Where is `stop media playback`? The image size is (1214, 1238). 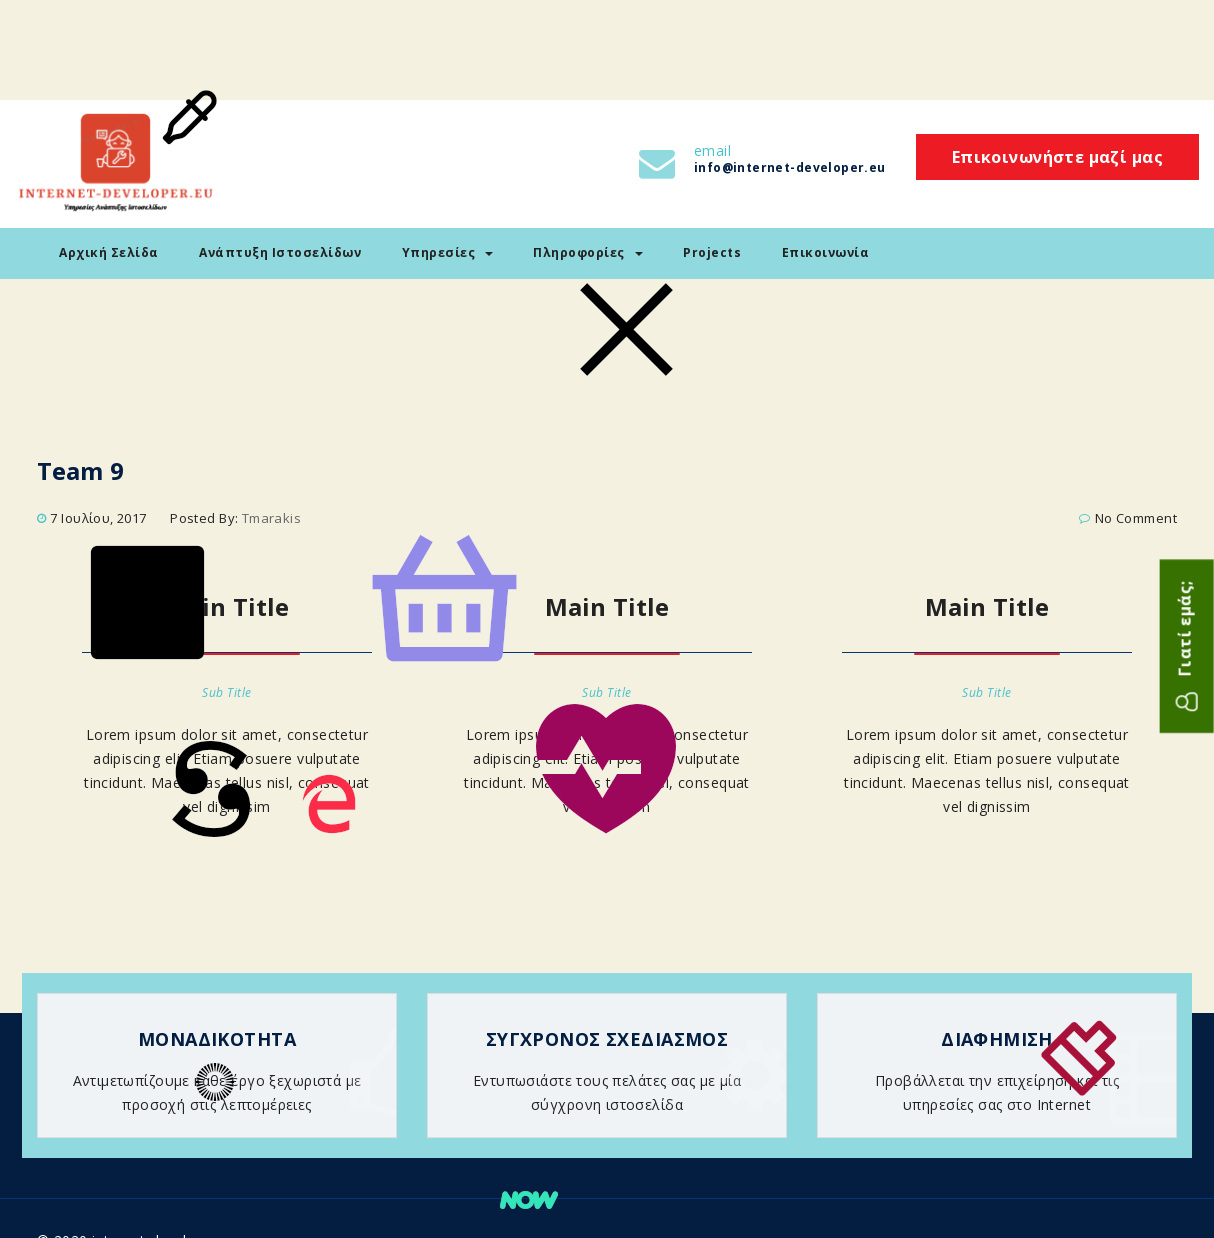
stop media playback is located at coordinates (147, 602).